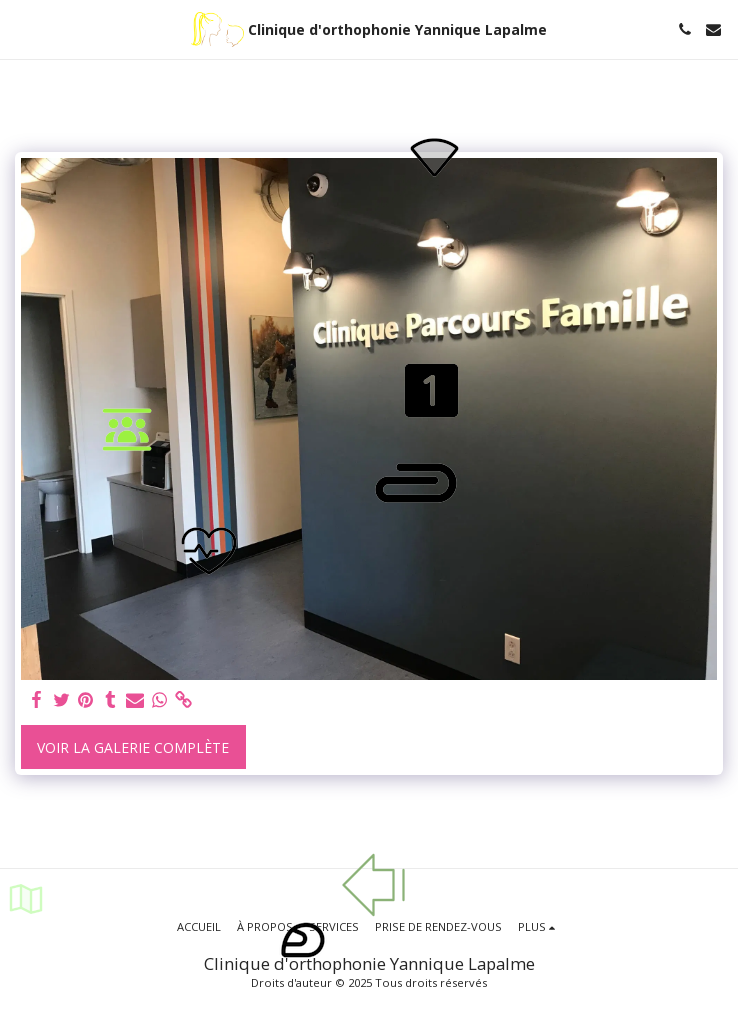  Describe the element at coordinates (431, 390) in the screenshot. I see `indicates the first step in a sequence or process` at that location.